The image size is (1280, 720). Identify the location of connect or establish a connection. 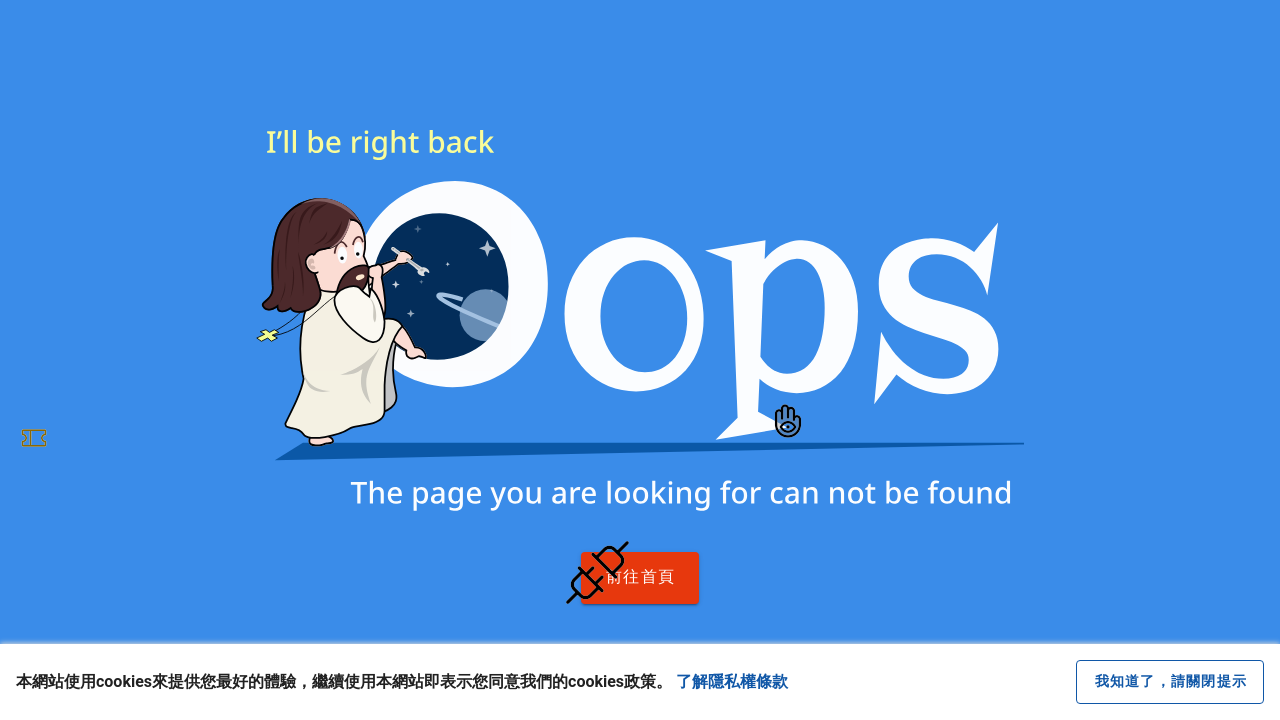
(597, 572).